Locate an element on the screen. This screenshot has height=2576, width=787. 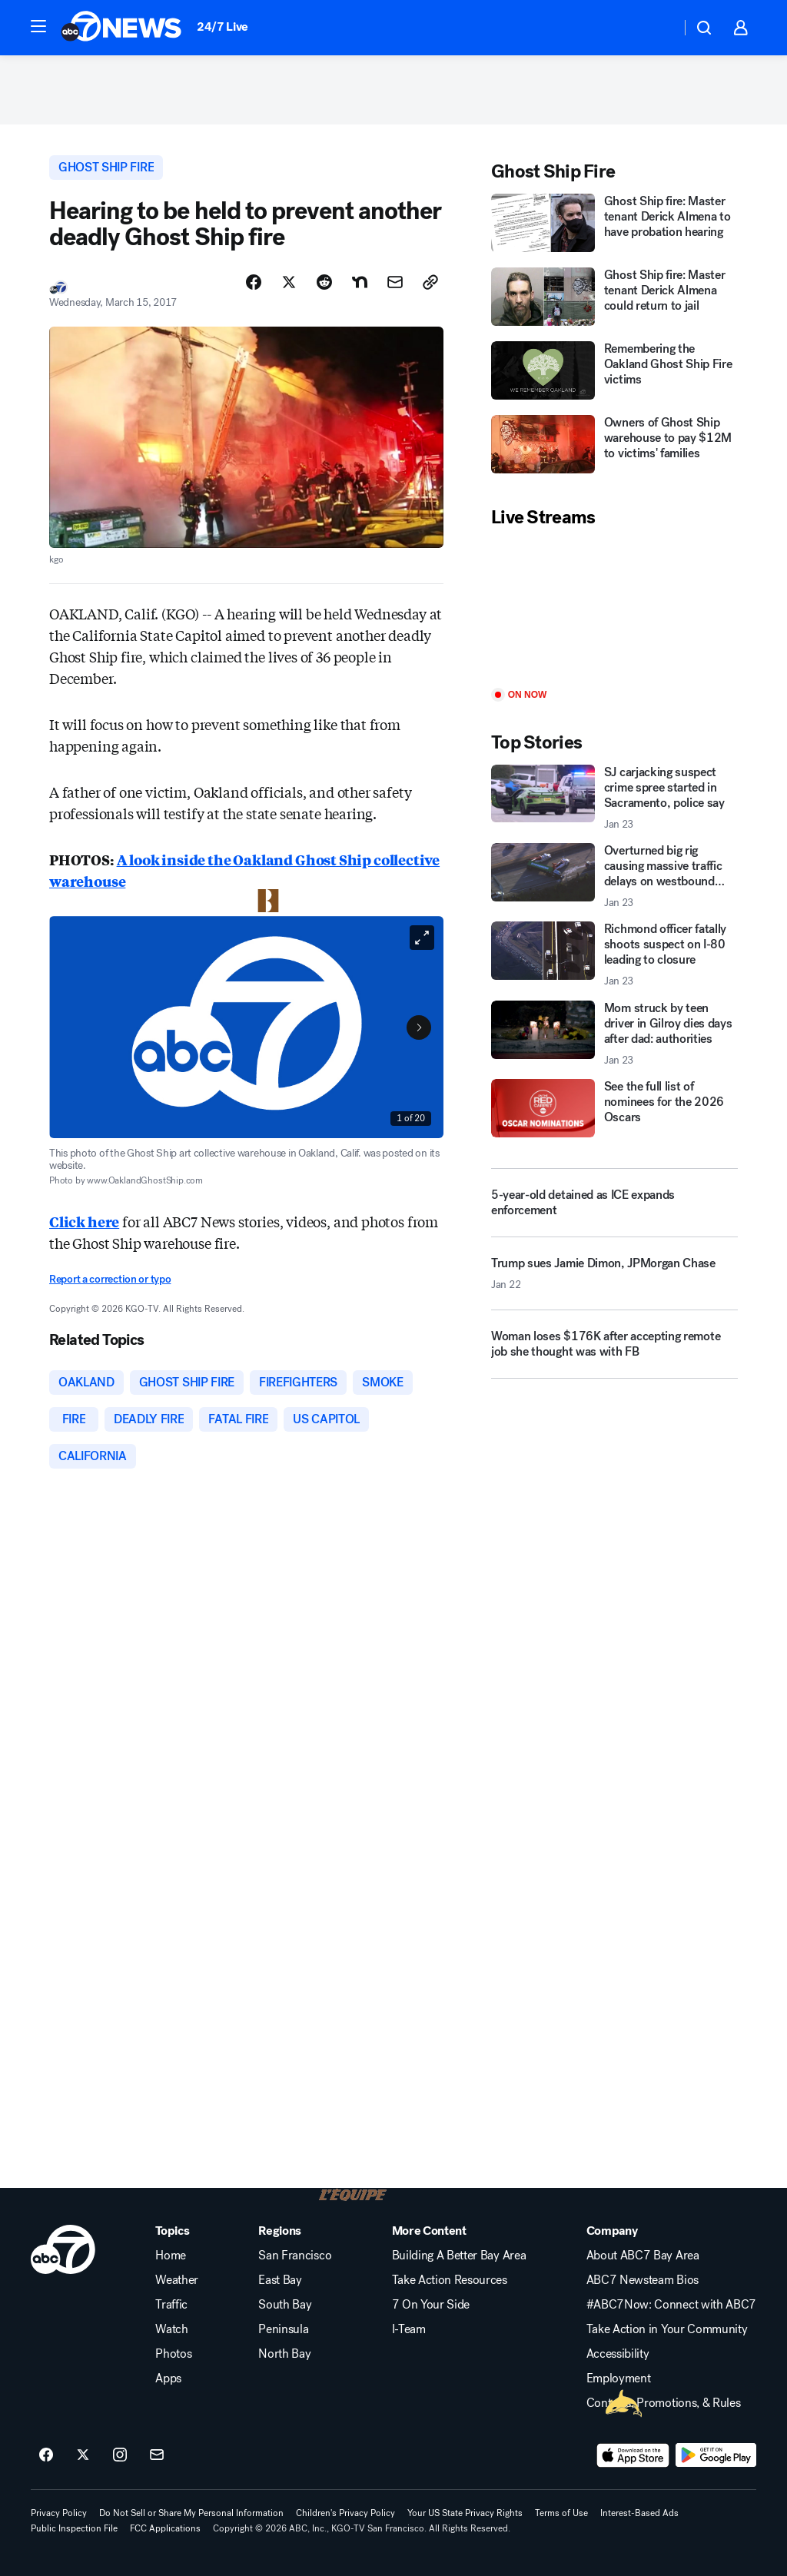
apache hbase database platform logo is located at coordinates (623, 2403).